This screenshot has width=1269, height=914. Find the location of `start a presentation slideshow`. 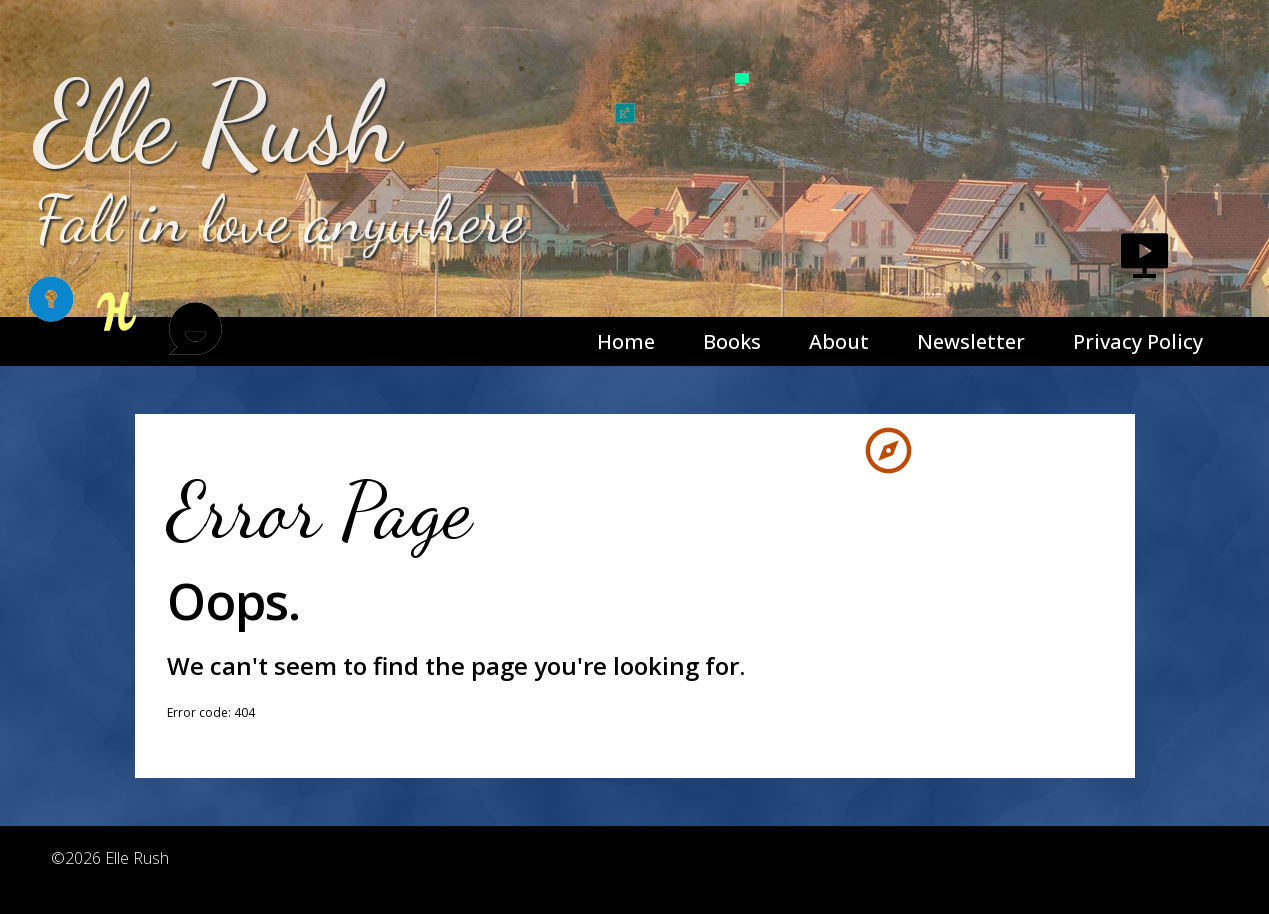

start a presentation slideshow is located at coordinates (1144, 254).